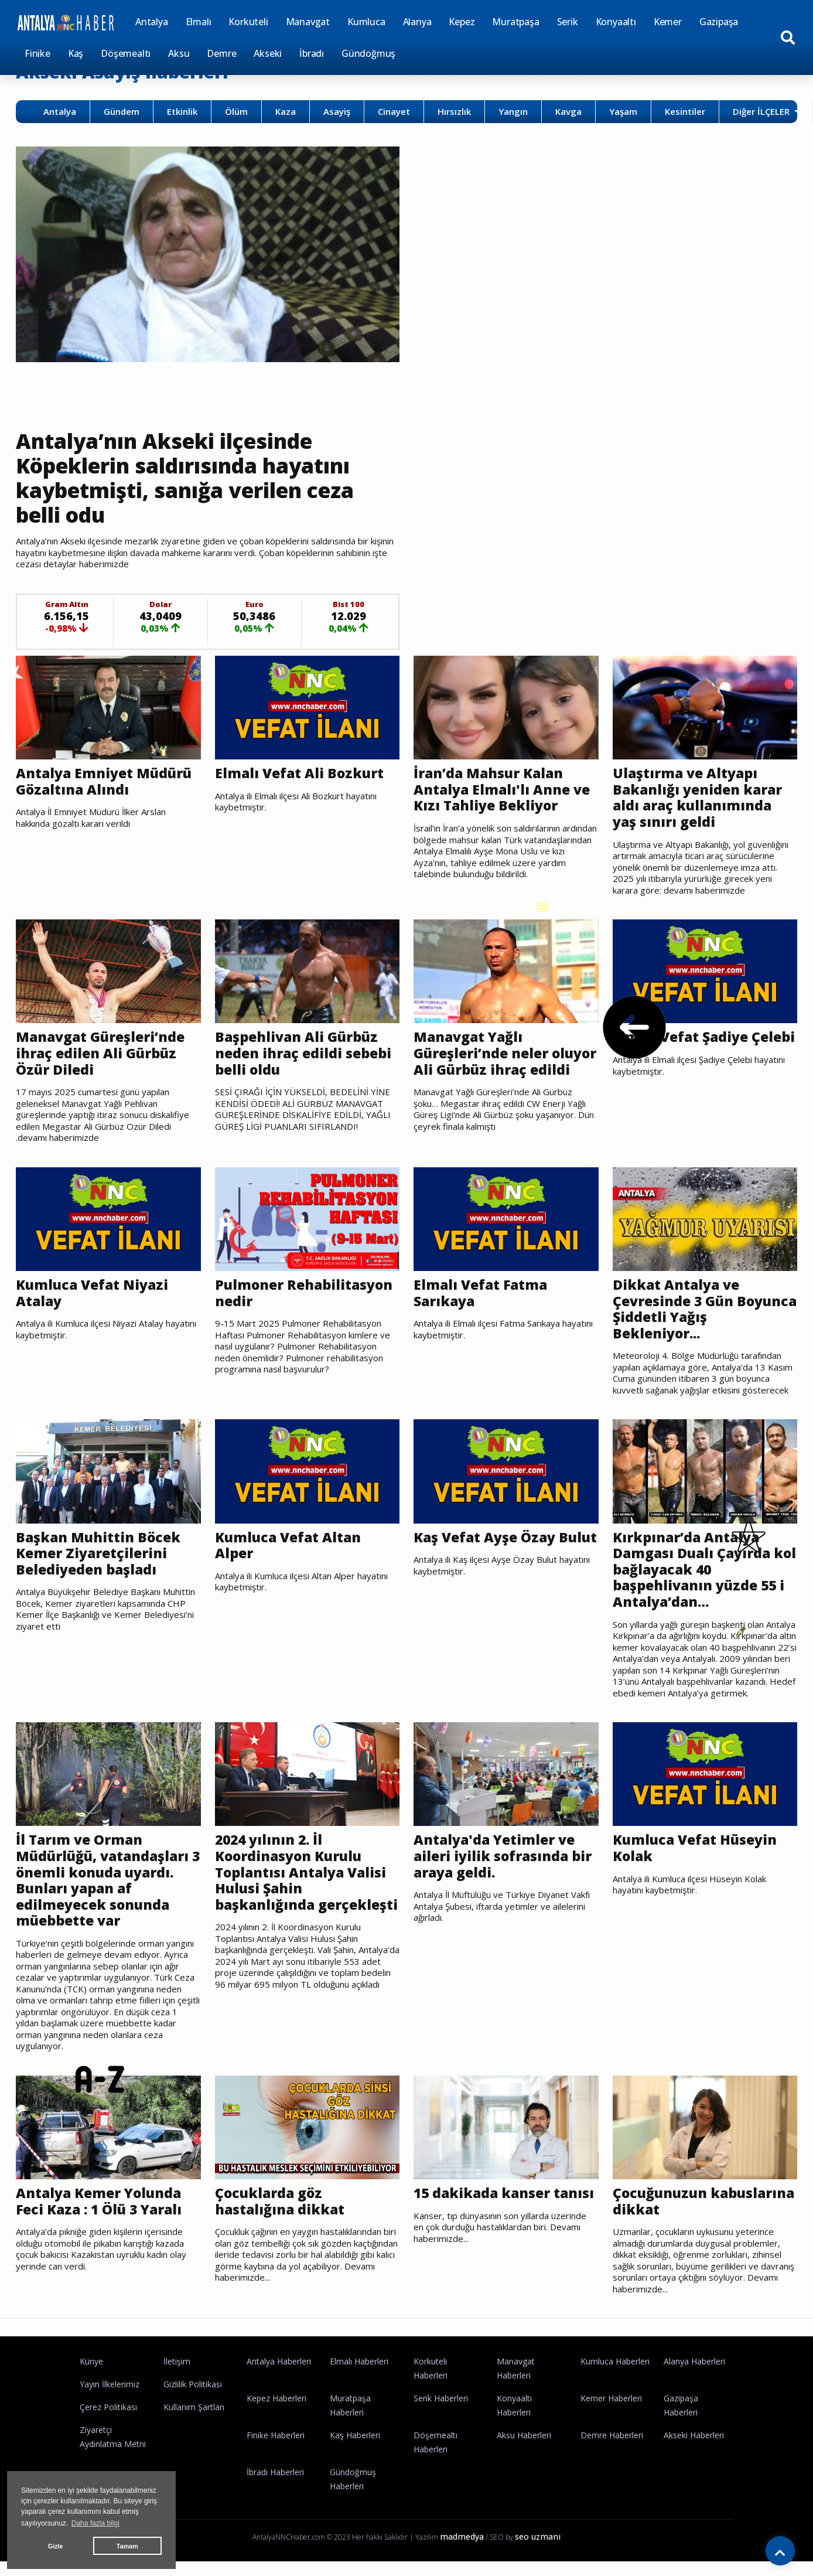 This screenshot has width=813, height=2576. What do you see at coordinates (100, 2079) in the screenshot?
I see `sort items alphabetically from A to Z` at bounding box center [100, 2079].